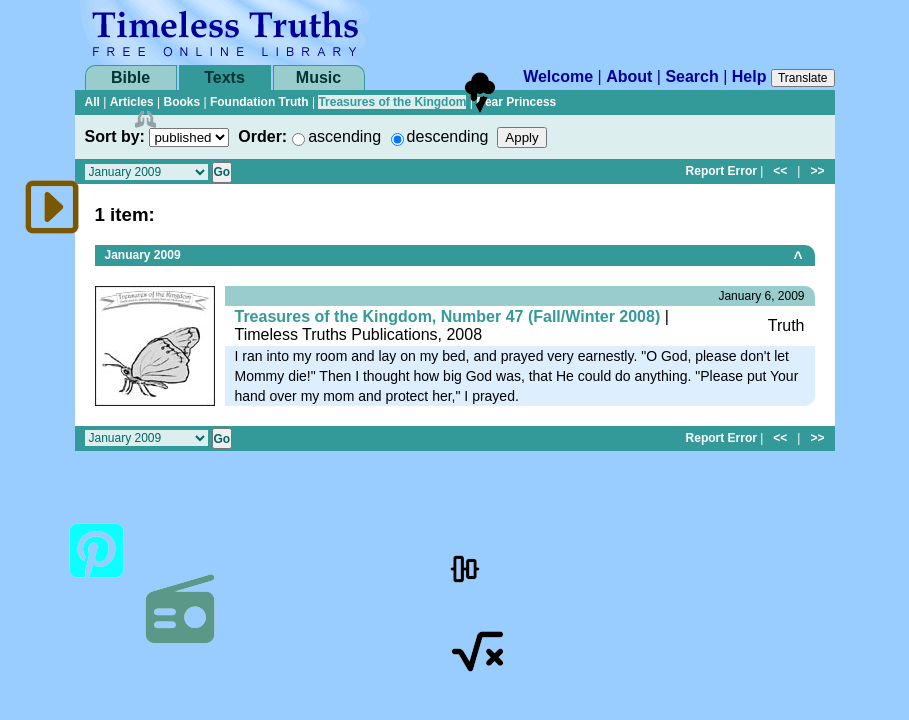  What do you see at coordinates (52, 207) in the screenshot?
I see `play media or start video` at bounding box center [52, 207].